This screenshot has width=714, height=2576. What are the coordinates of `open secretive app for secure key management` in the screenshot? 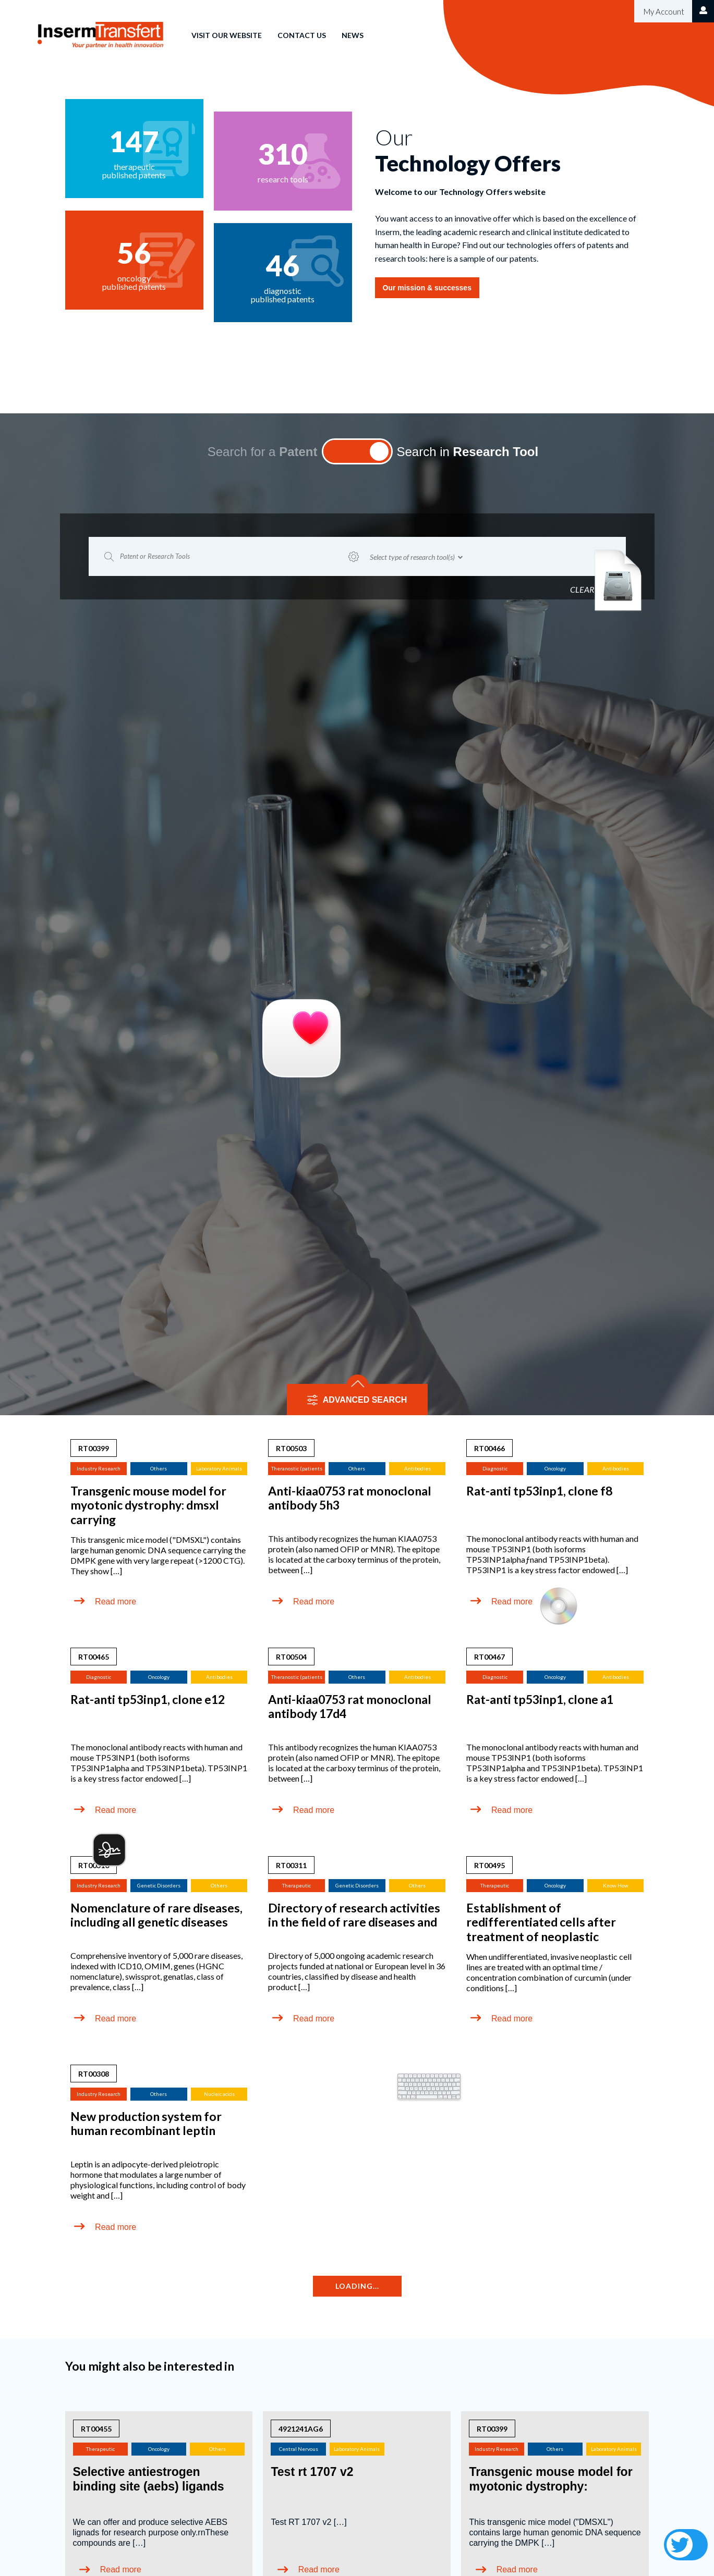 It's located at (109, 1849).